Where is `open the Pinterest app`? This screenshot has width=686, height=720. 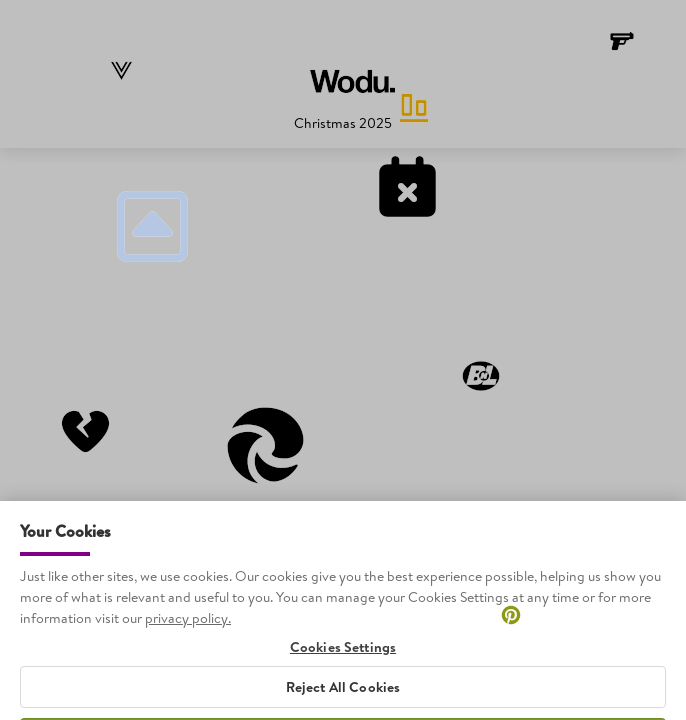
open the Pinterest app is located at coordinates (511, 615).